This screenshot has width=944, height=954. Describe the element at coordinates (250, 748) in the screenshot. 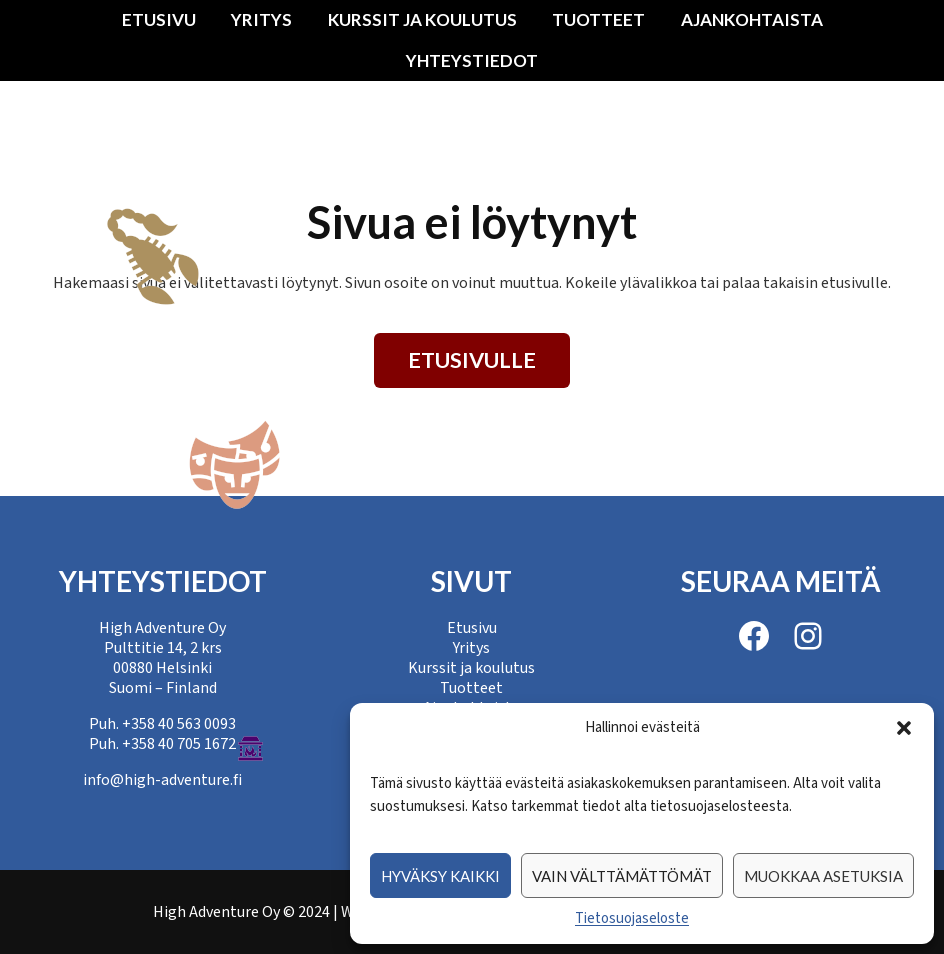

I see `access fireplace or heating controls` at that location.